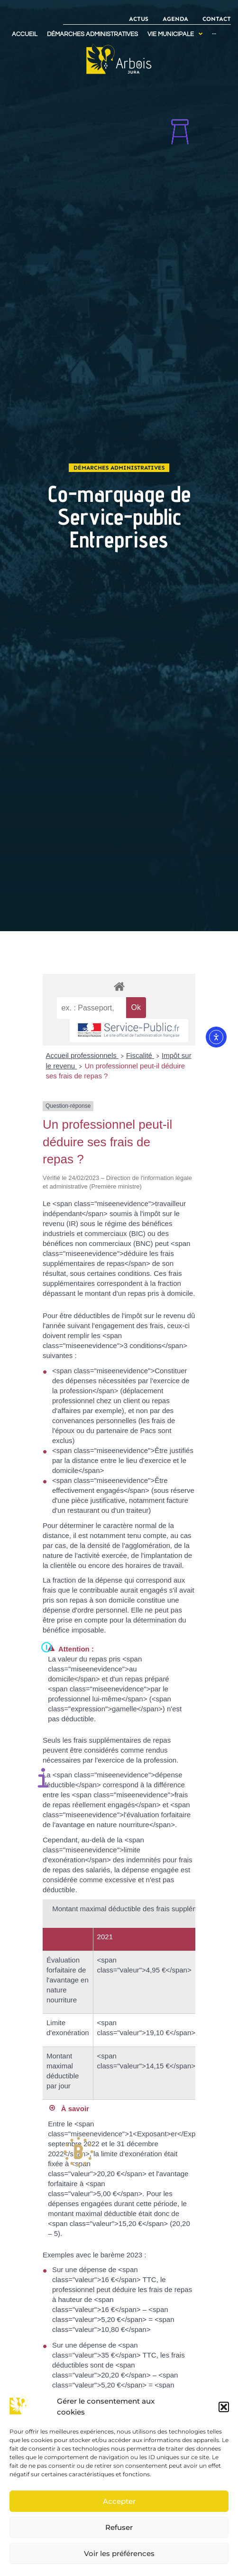  I want to click on access information or help, so click(46, 1647).